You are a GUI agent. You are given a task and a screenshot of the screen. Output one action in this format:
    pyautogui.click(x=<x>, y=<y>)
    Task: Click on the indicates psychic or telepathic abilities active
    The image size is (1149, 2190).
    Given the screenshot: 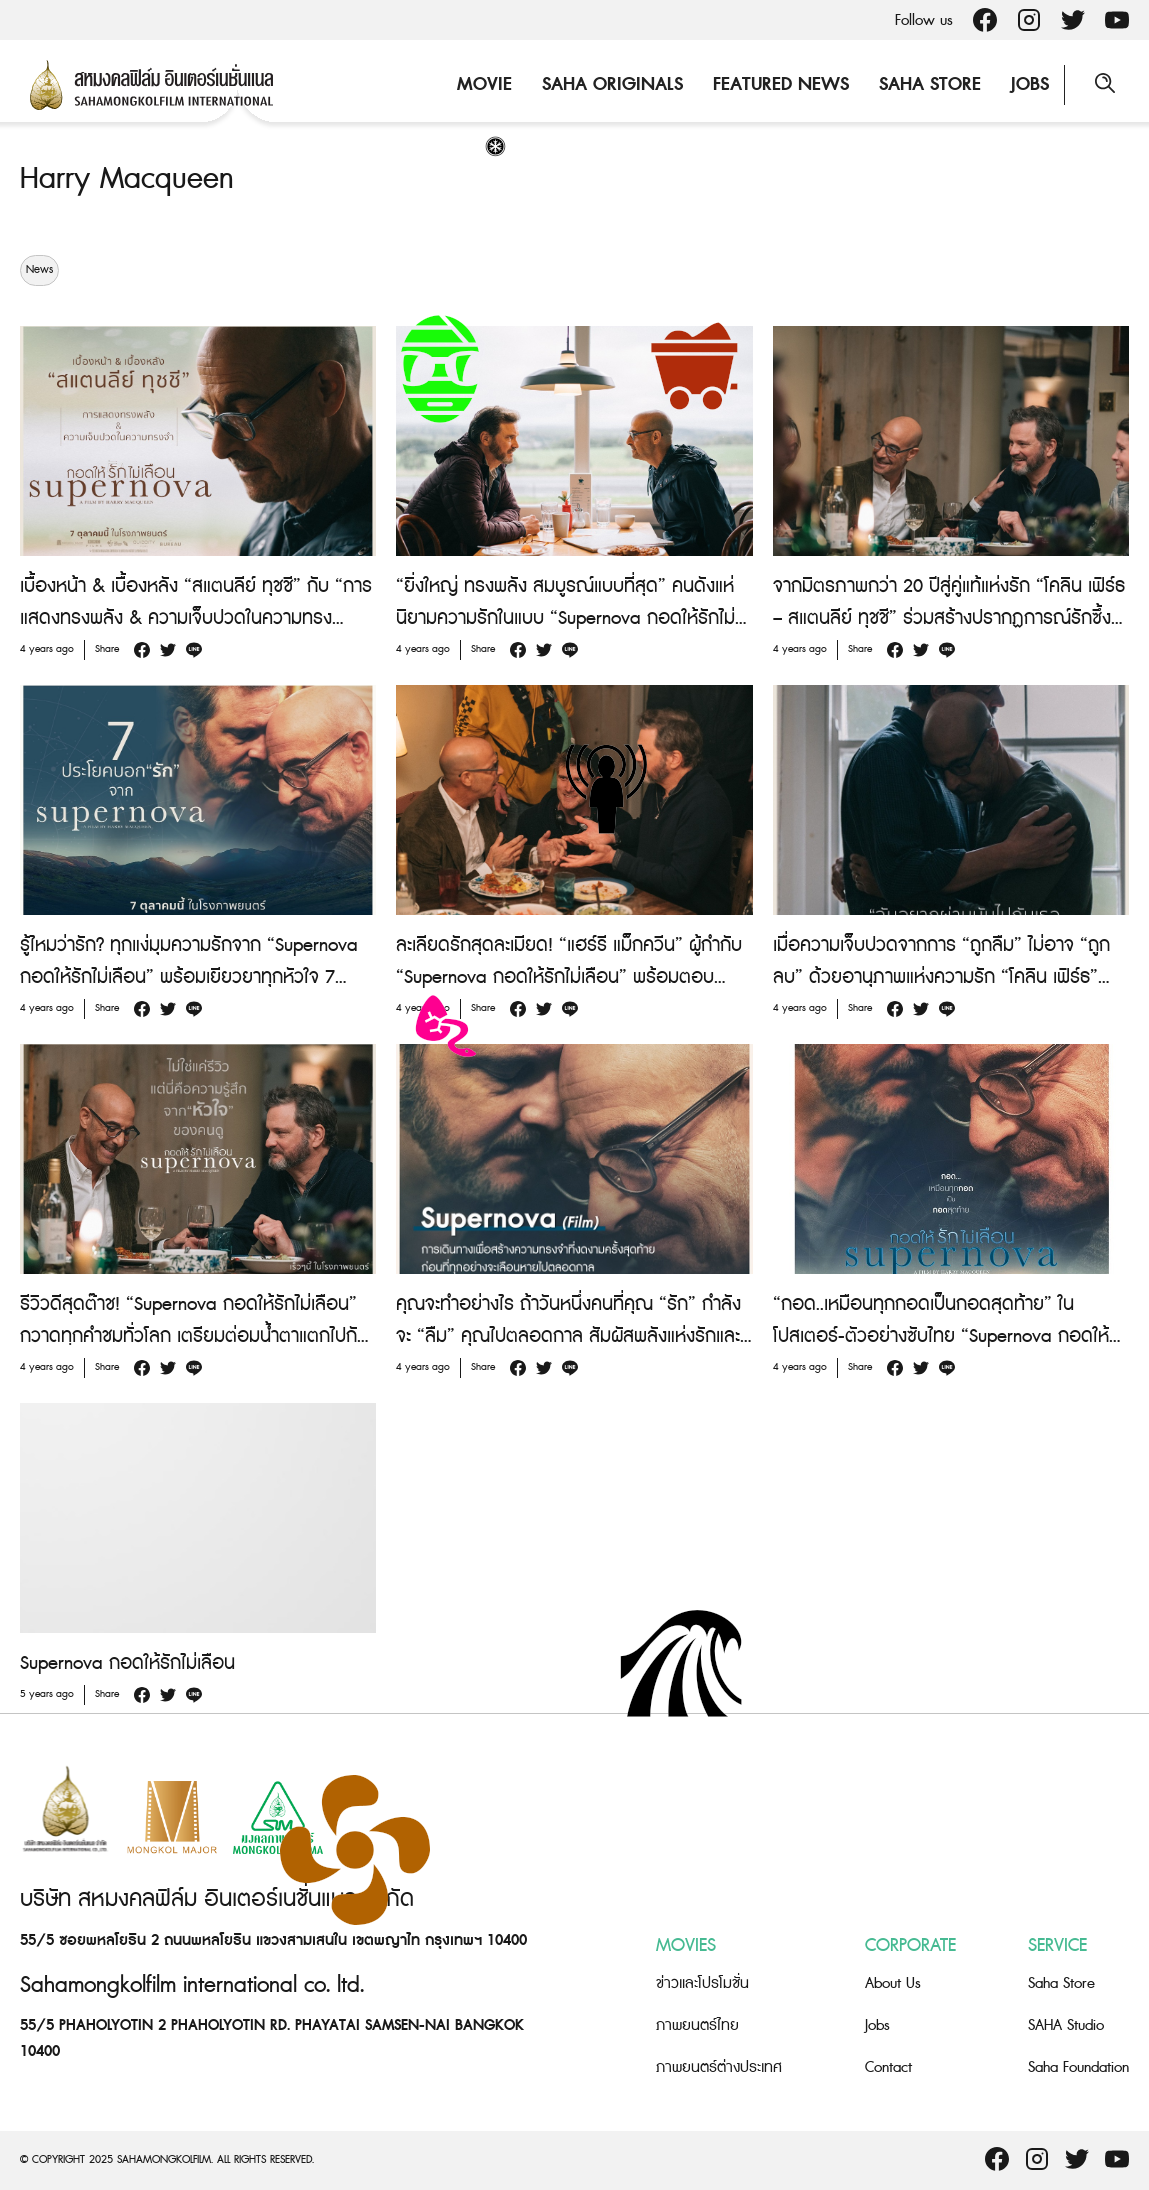 What is the action you would take?
    pyautogui.click(x=607, y=789)
    